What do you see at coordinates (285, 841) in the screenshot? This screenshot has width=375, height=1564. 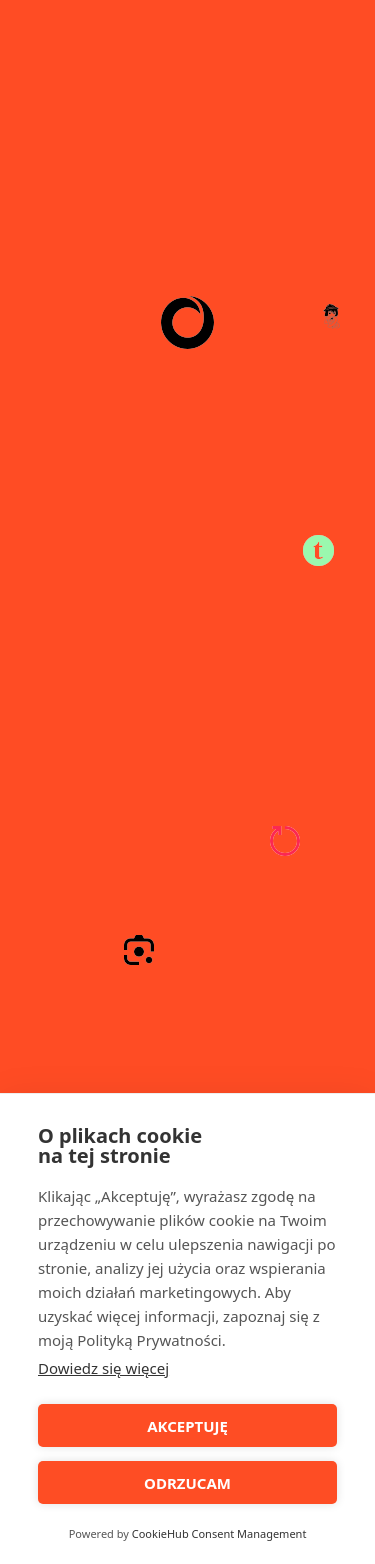 I see `reset or restore to default settings` at bounding box center [285, 841].